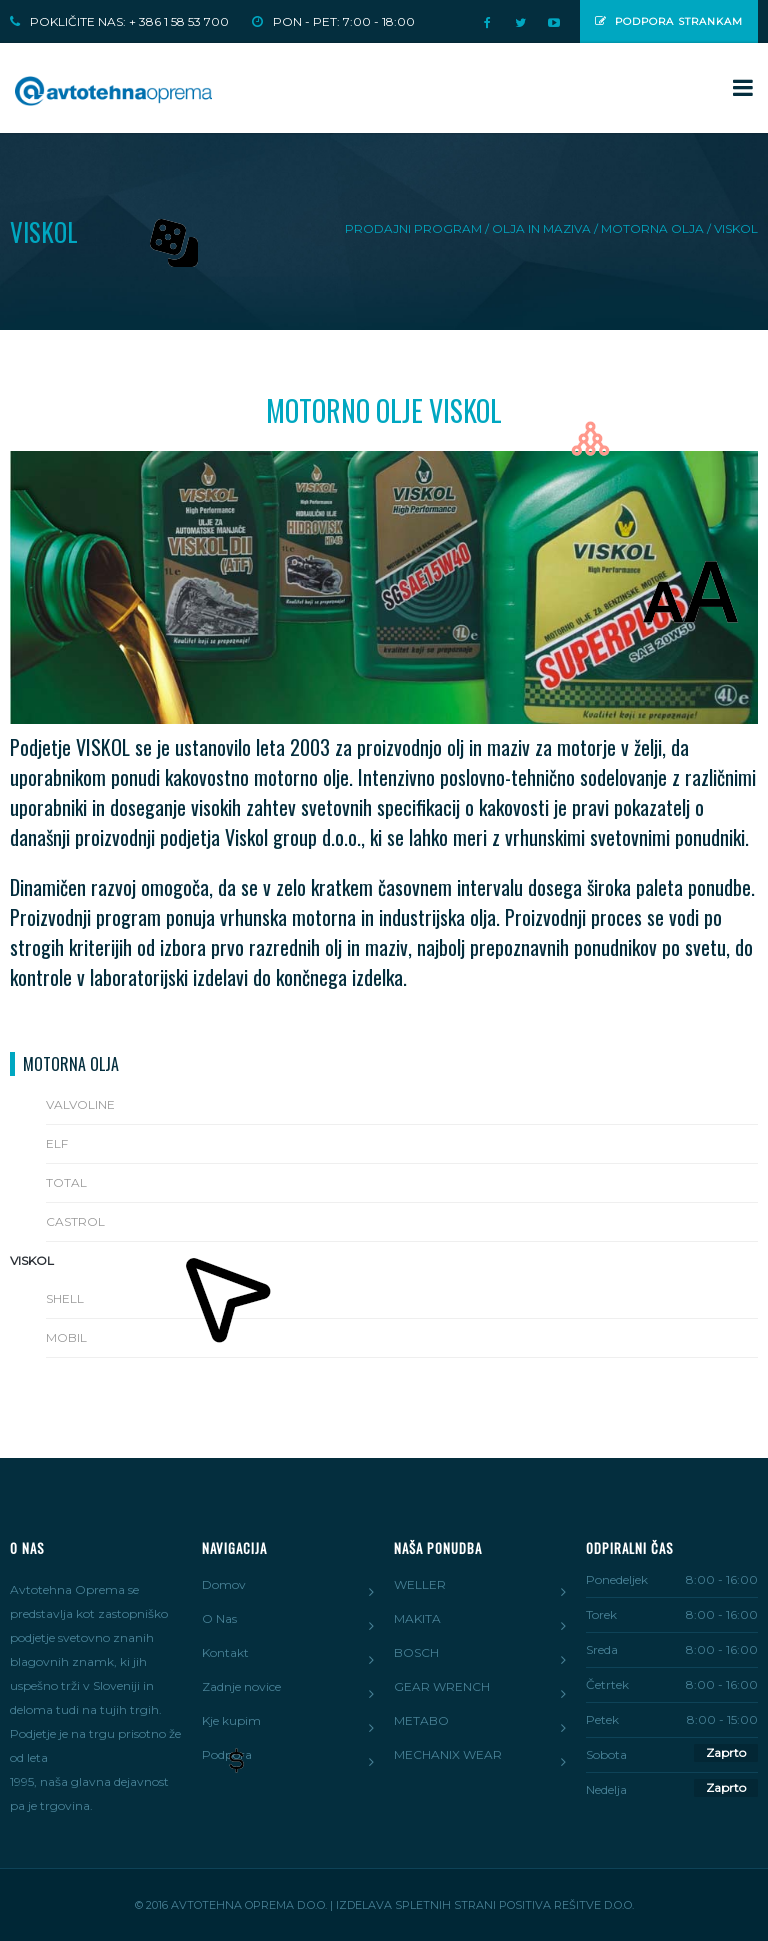  What do you see at coordinates (174, 243) in the screenshot?
I see `randomize or shuffle content` at bounding box center [174, 243].